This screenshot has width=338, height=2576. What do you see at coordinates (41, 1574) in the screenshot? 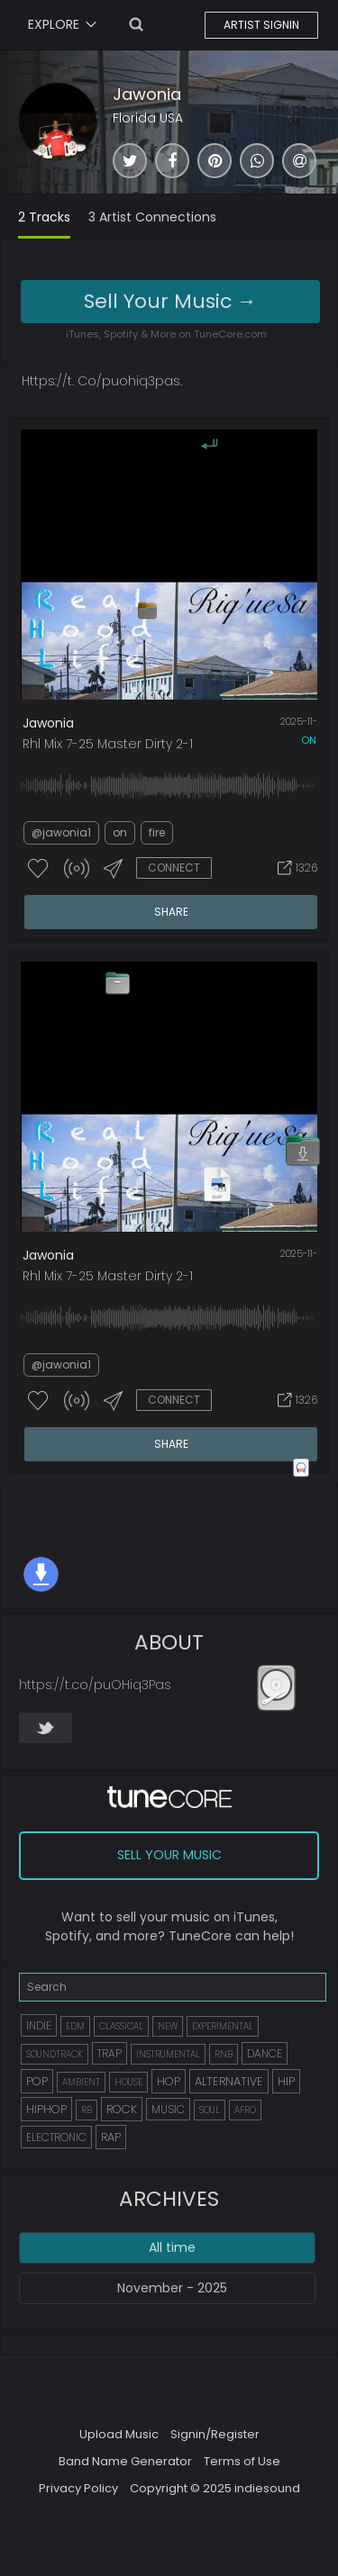
I see `access your downloads folder` at bounding box center [41, 1574].